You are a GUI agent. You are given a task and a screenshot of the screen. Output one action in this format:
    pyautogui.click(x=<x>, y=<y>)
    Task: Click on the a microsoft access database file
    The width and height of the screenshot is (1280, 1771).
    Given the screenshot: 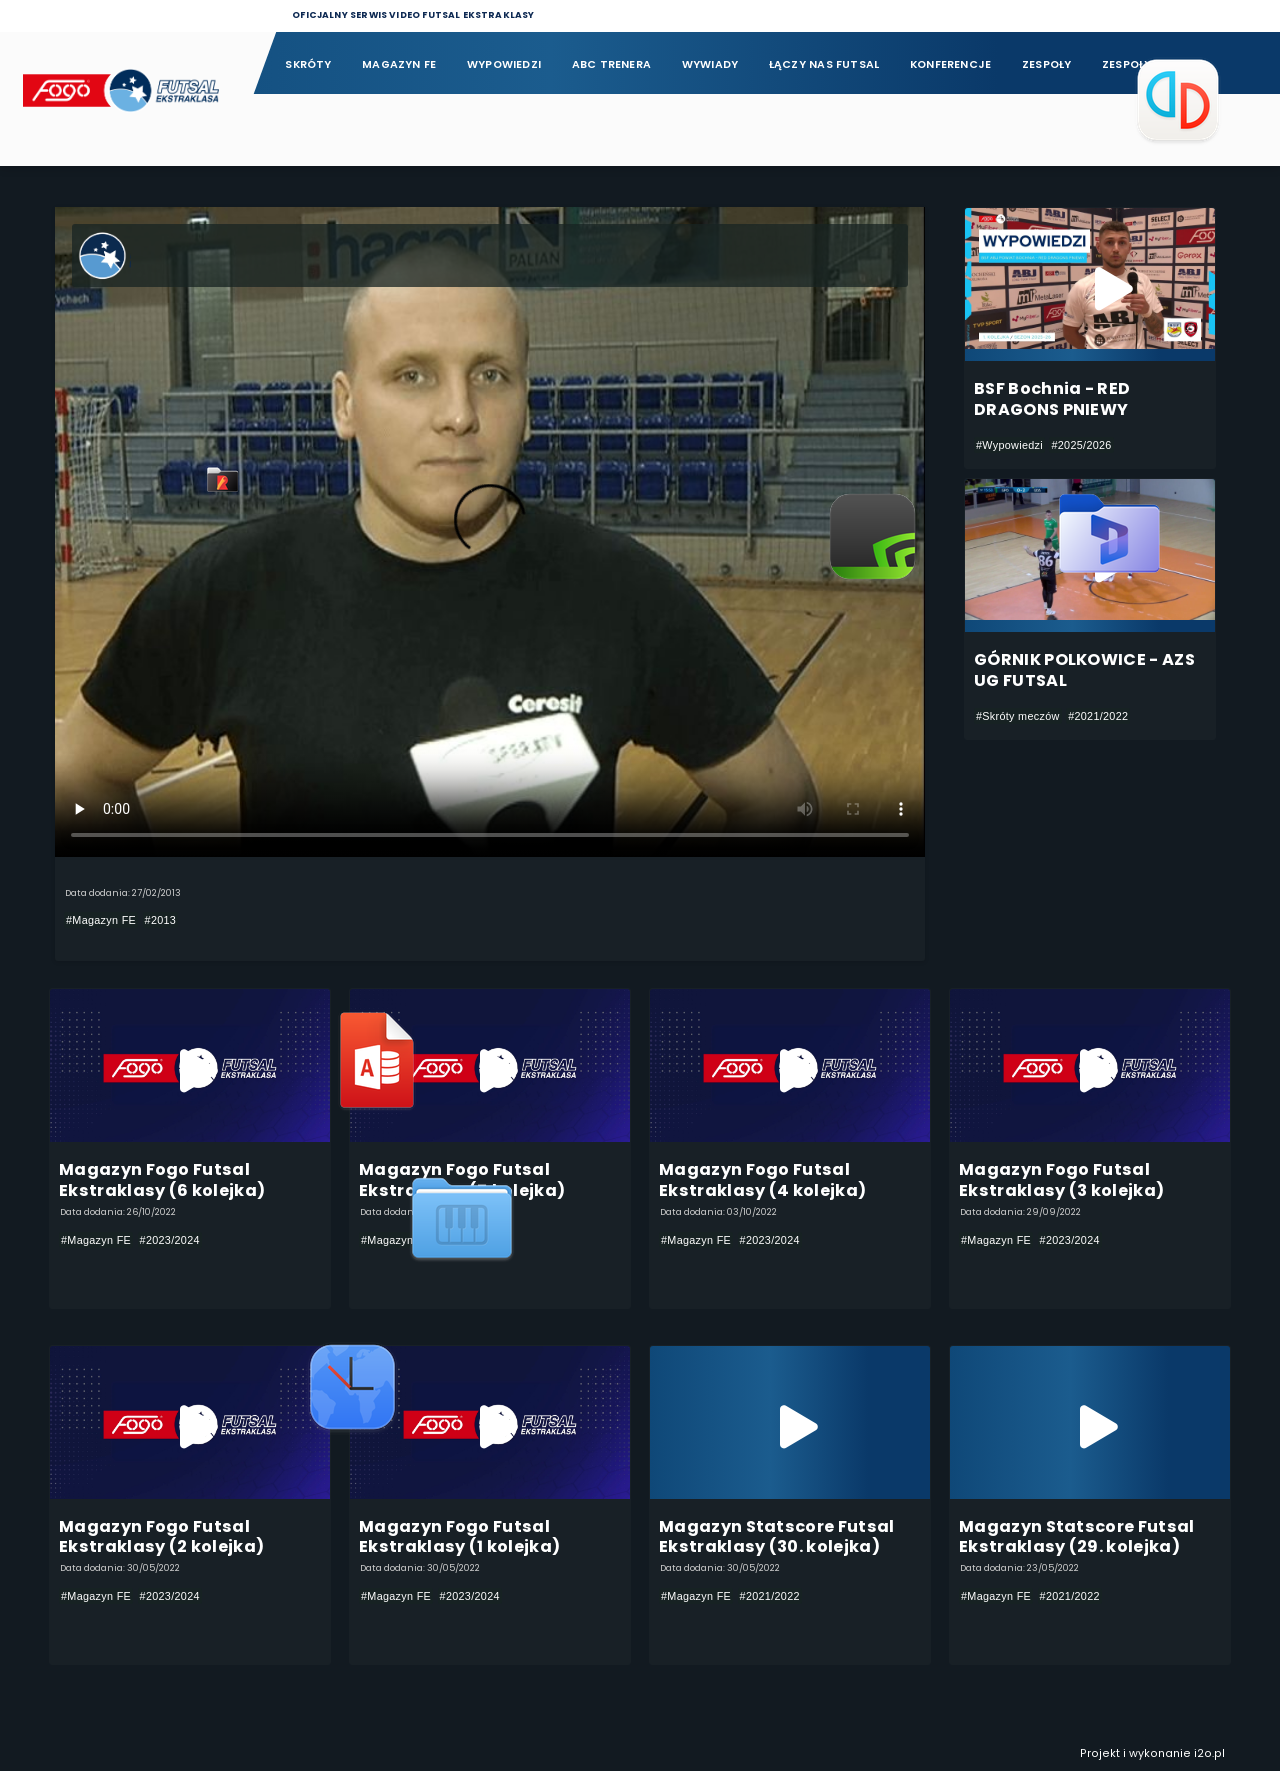 What is the action you would take?
    pyautogui.click(x=377, y=1060)
    